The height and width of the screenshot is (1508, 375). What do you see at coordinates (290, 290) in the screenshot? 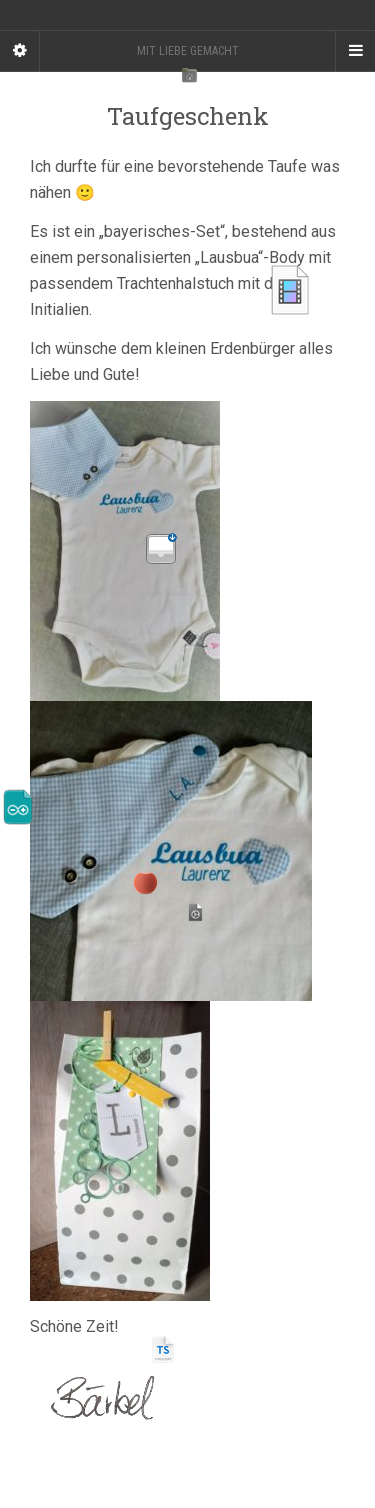
I see `open a video file` at bounding box center [290, 290].